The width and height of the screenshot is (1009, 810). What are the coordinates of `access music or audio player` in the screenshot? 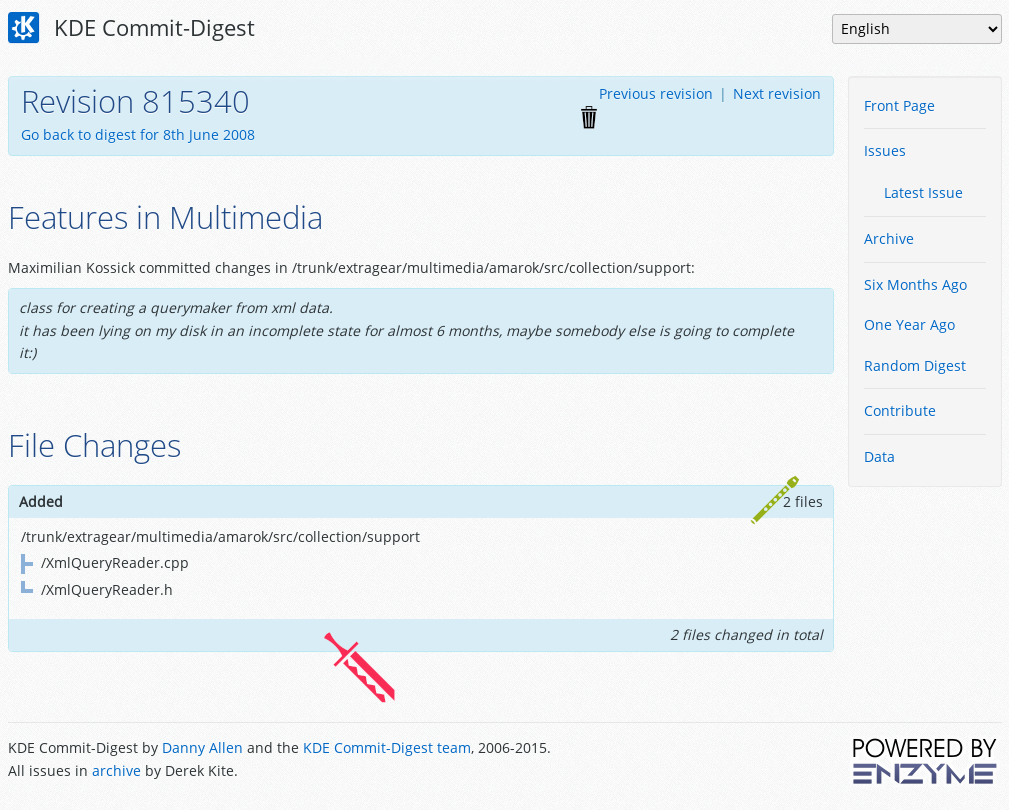 It's located at (775, 500).